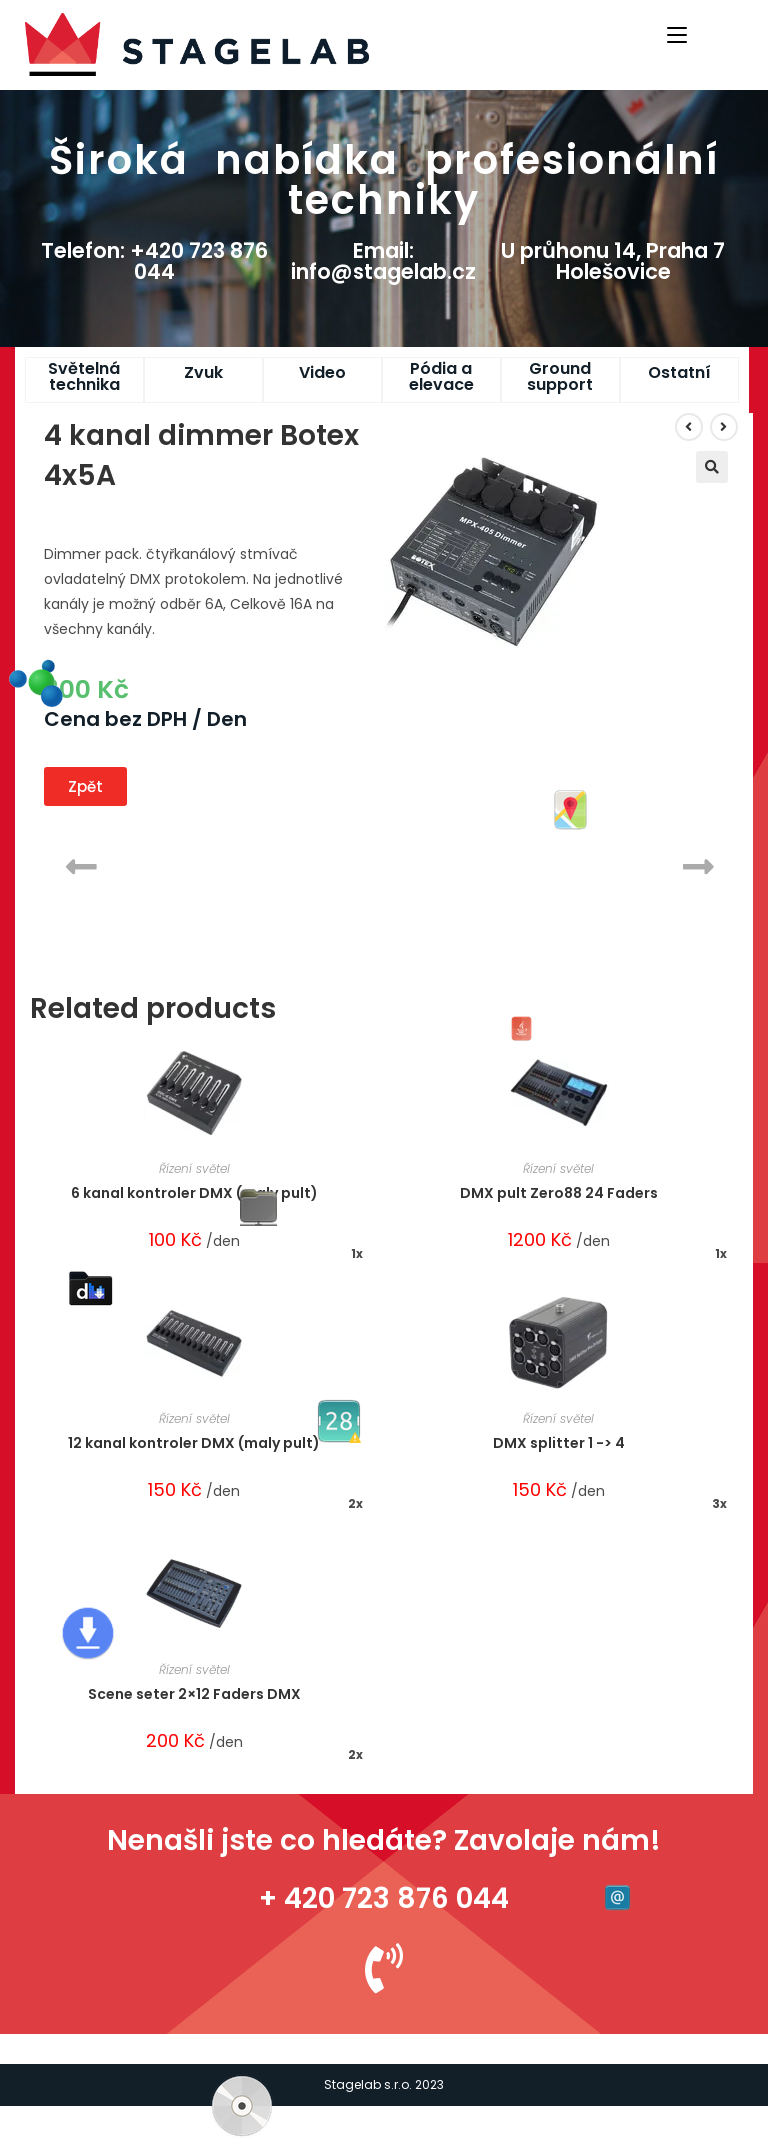 The width and height of the screenshot is (768, 2151). I want to click on access online accounts settings, so click(617, 1897).